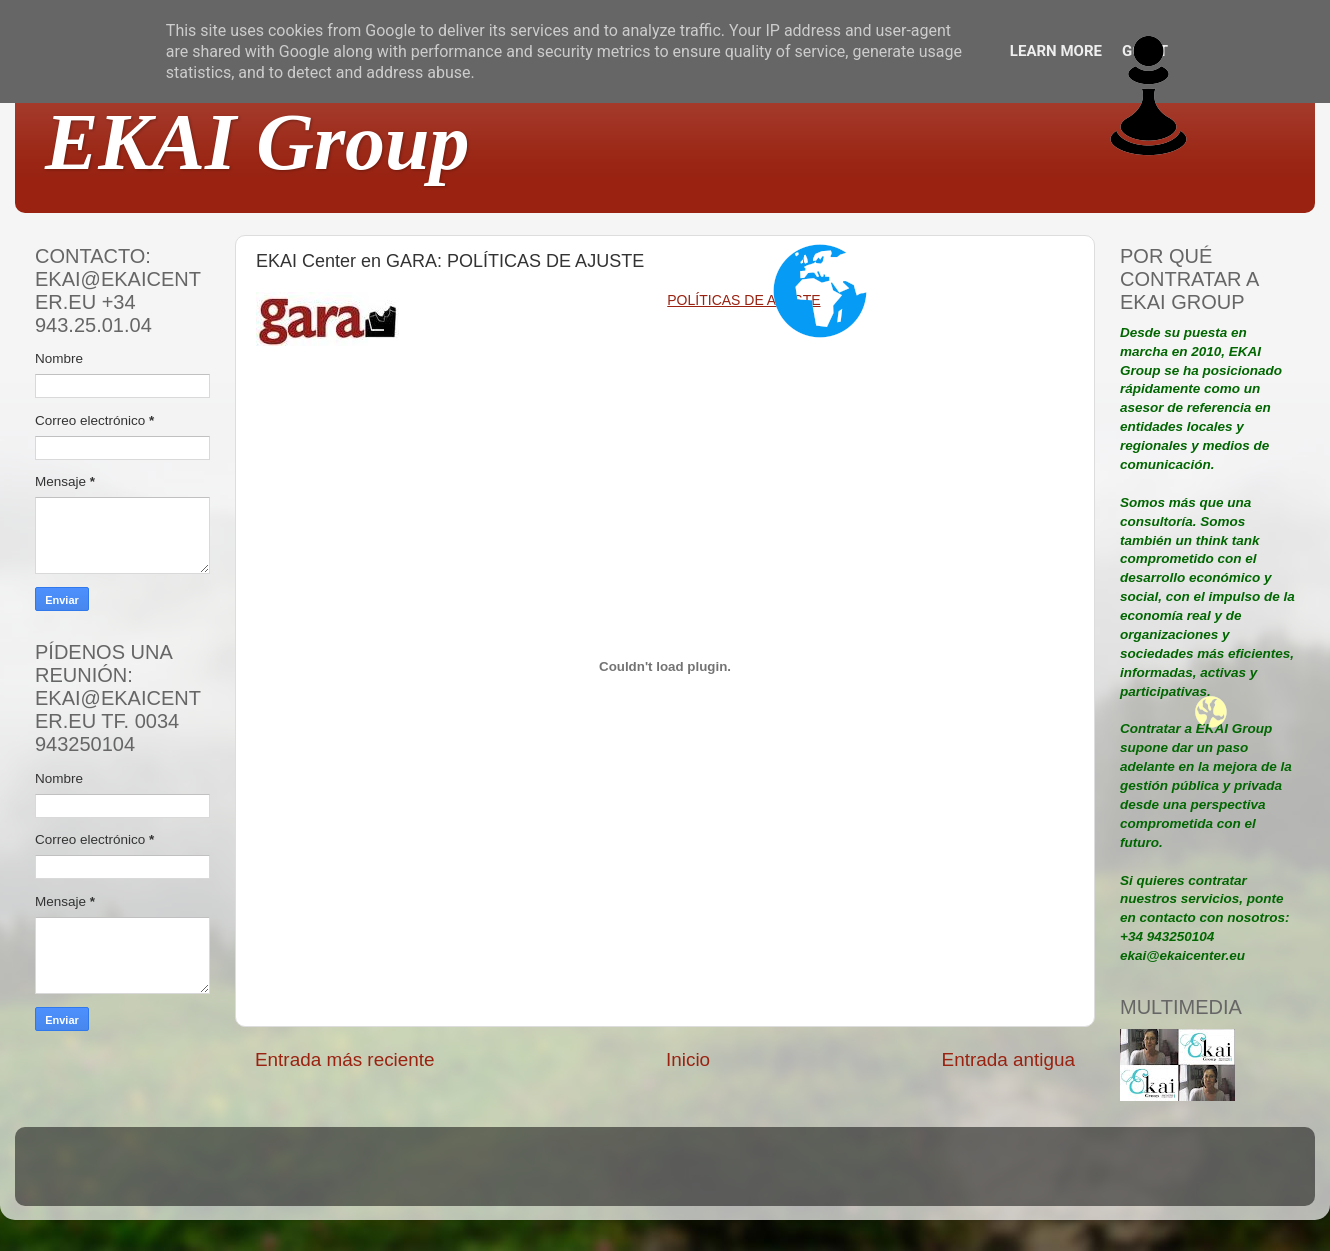  I want to click on start a new chess game, so click(1148, 95).